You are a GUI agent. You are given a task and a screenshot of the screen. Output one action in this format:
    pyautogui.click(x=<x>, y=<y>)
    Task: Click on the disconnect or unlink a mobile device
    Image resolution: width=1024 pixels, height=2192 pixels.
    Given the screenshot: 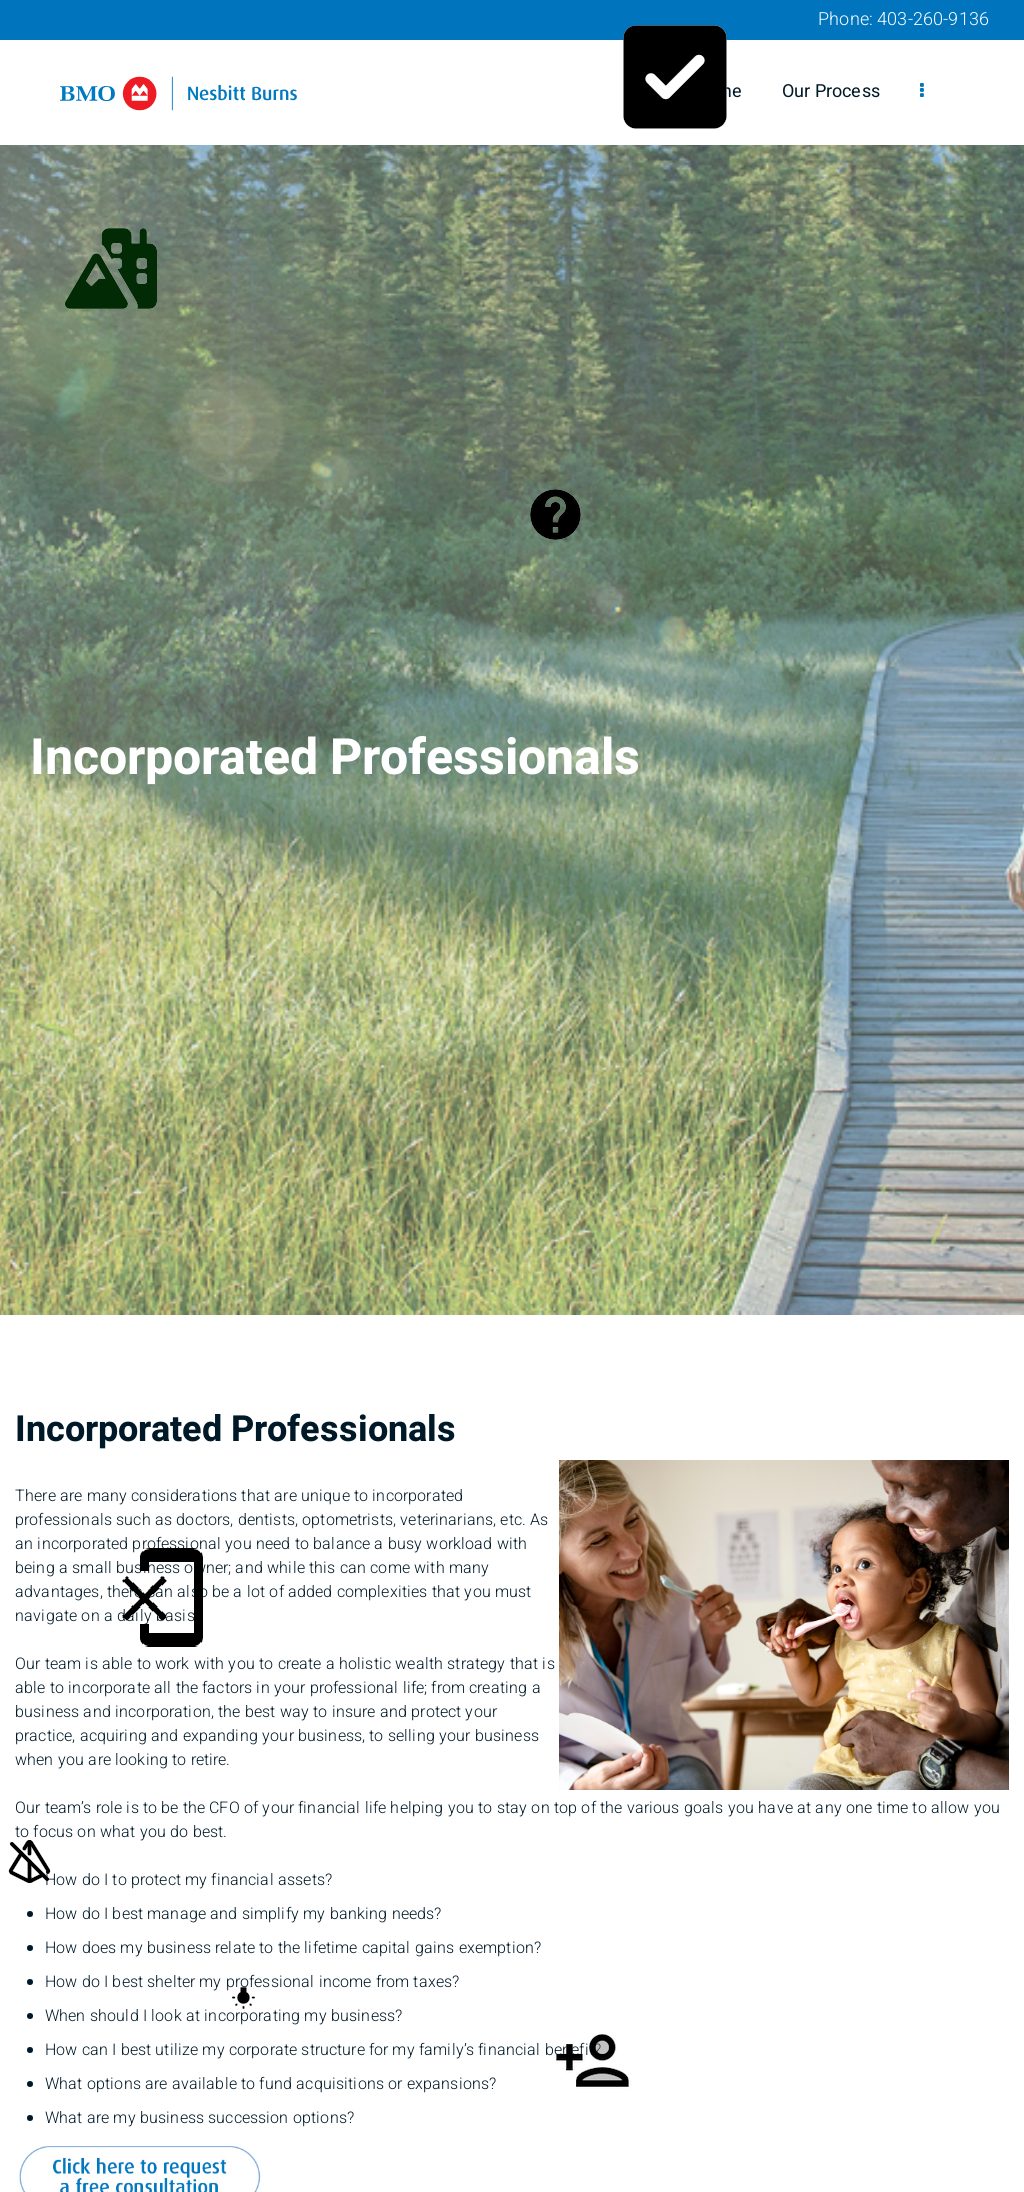 What is the action you would take?
    pyautogui.click(x=162, y=1597)
    